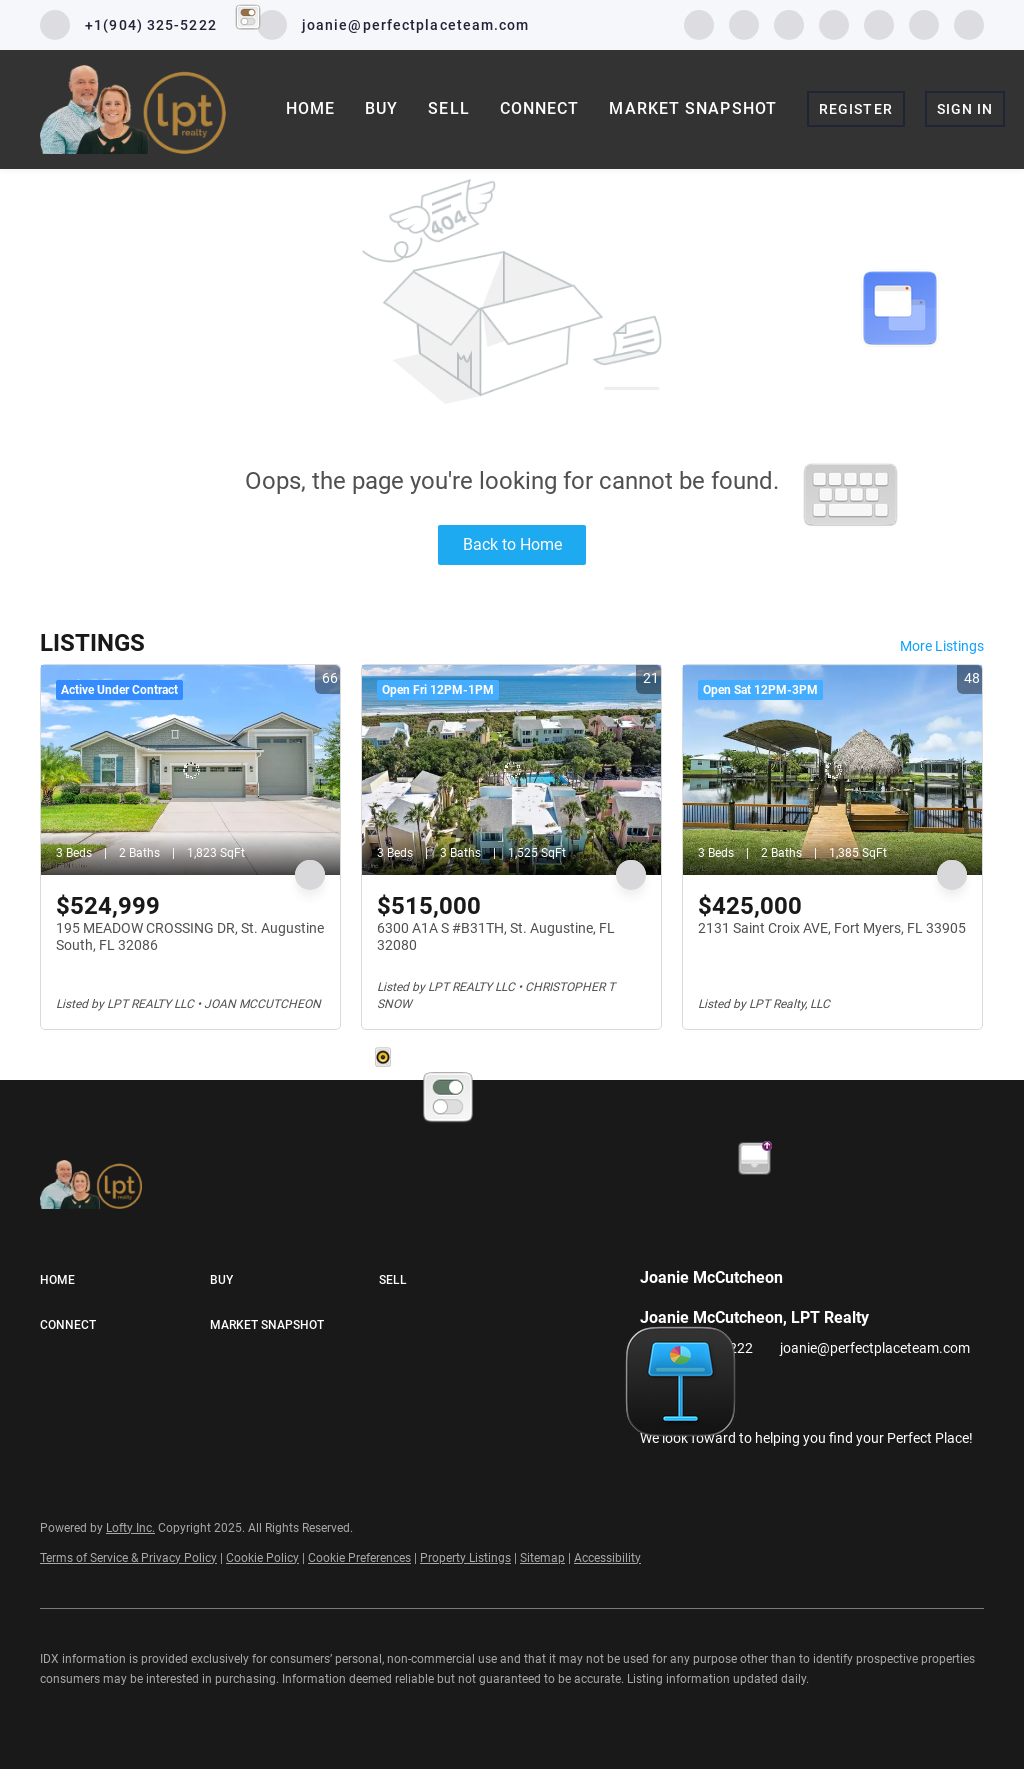 The image size is (1024, 1769). Describe the element at coordinates (850, 494) in the screenshot. I see `access keyboard settings` at that location.